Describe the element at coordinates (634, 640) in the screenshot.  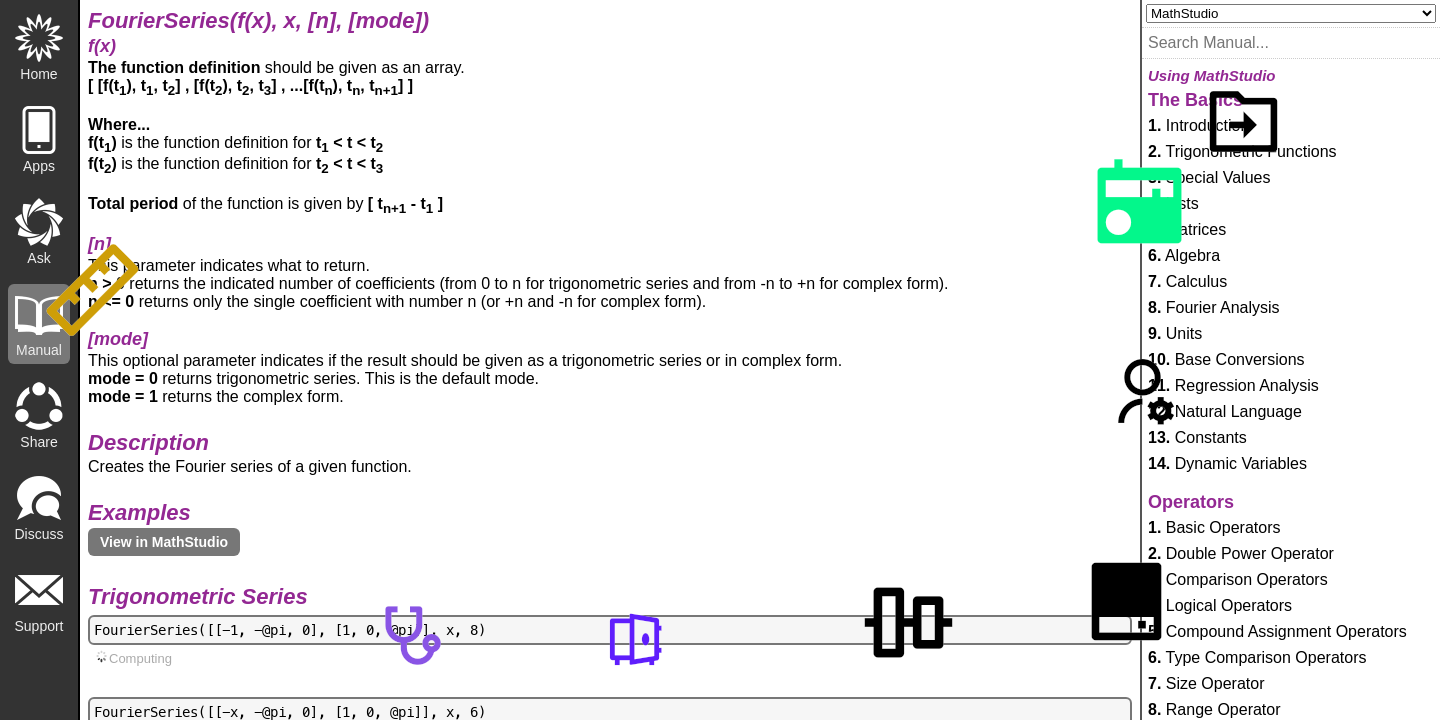
I see `access secure storage or vault` at that location.